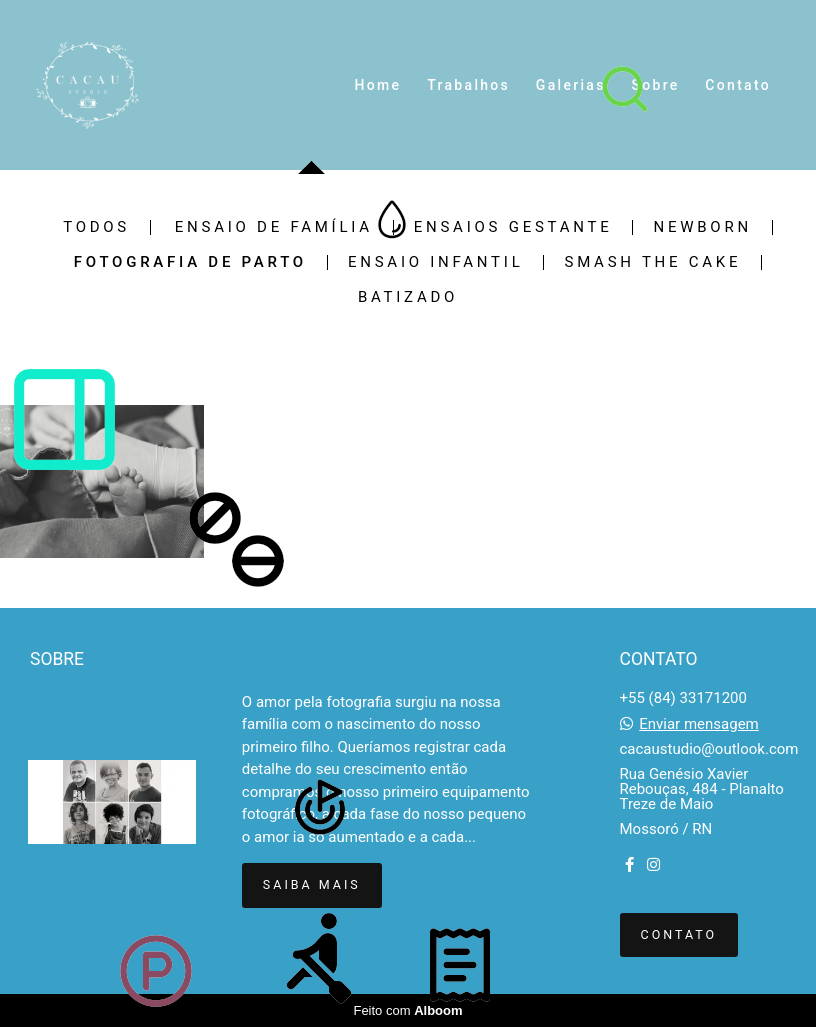  I want to click on toggle right sidebar panel, so click(64, 419).